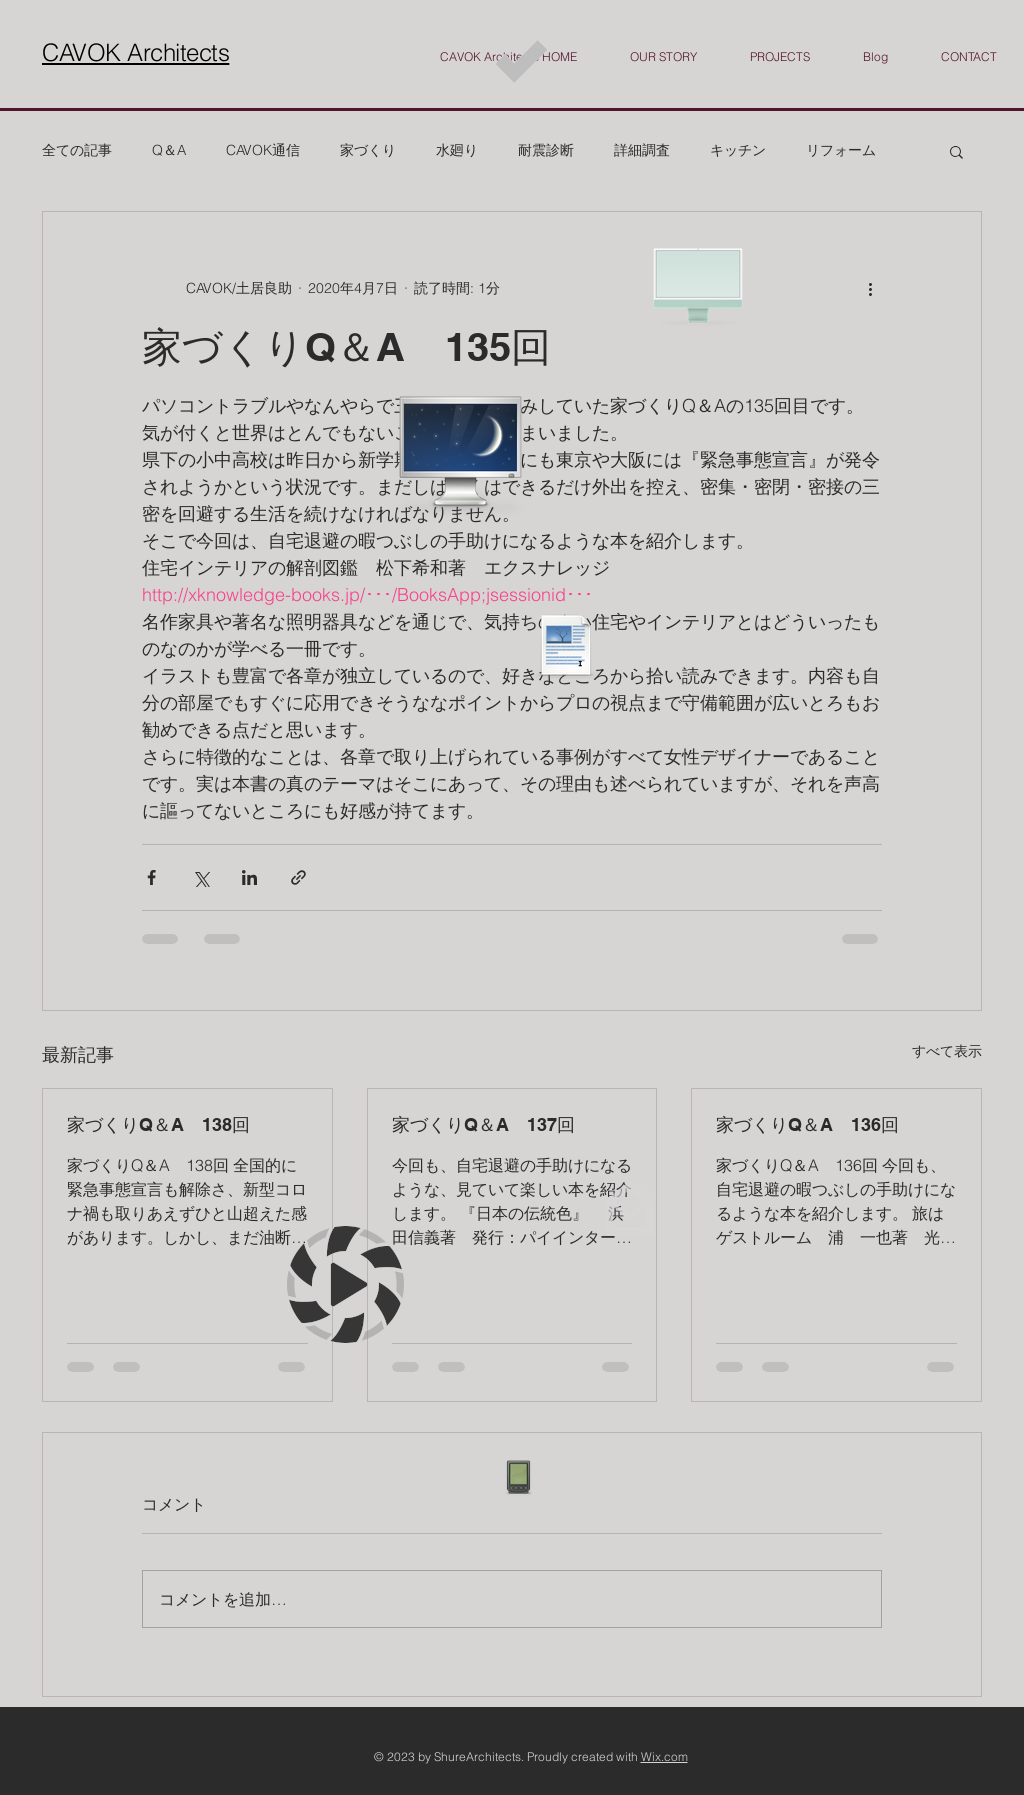  I want to click on access screensaver settings, so click(460, 449).